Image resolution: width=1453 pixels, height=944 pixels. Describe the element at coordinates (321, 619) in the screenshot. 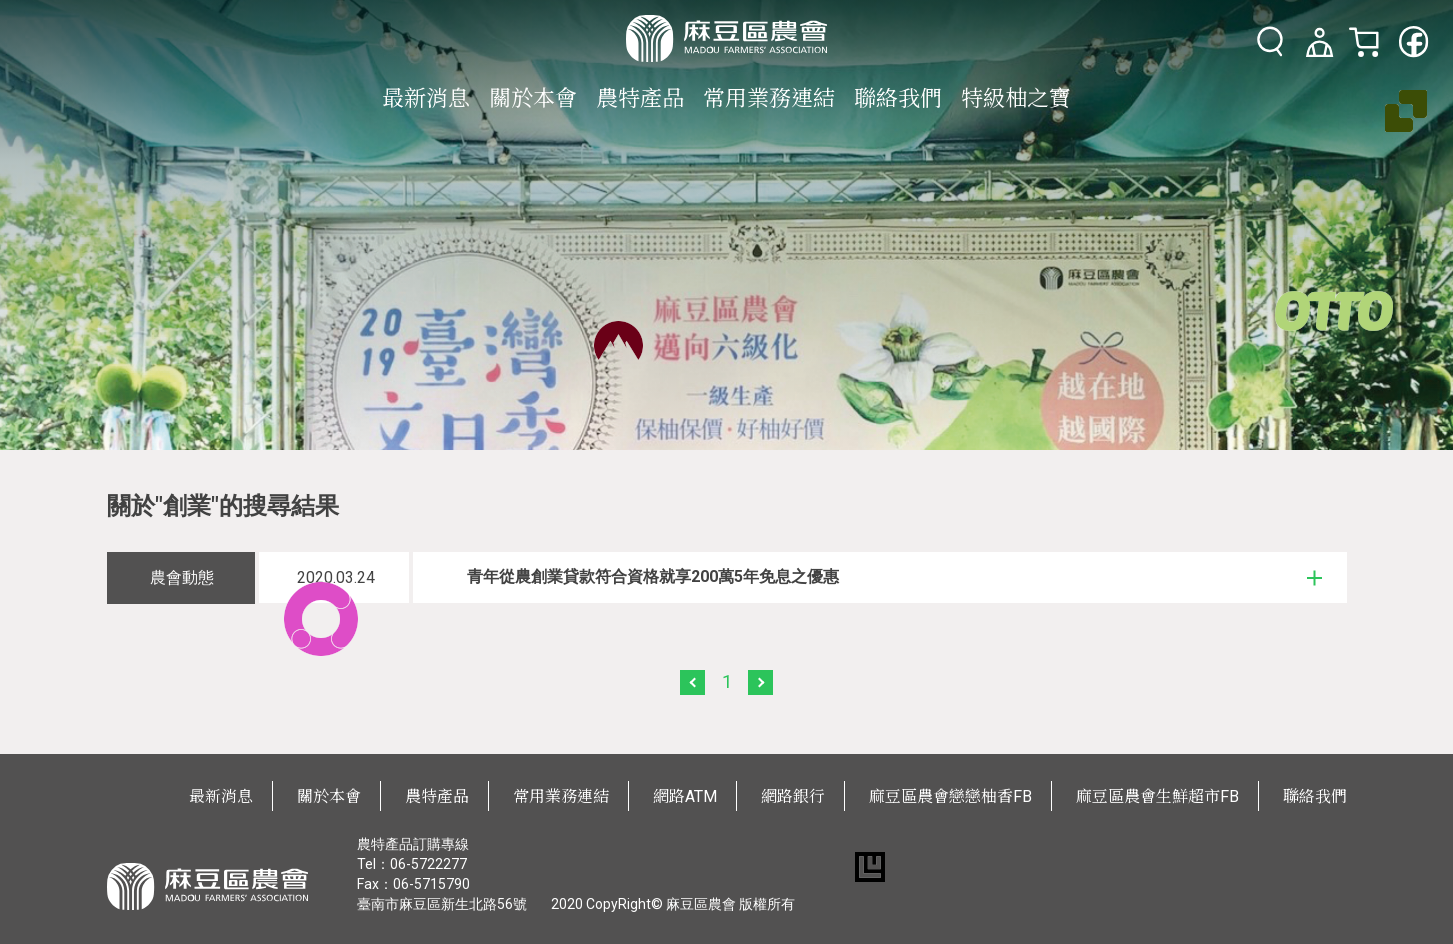

I see `google marketing platform logo` at that location.